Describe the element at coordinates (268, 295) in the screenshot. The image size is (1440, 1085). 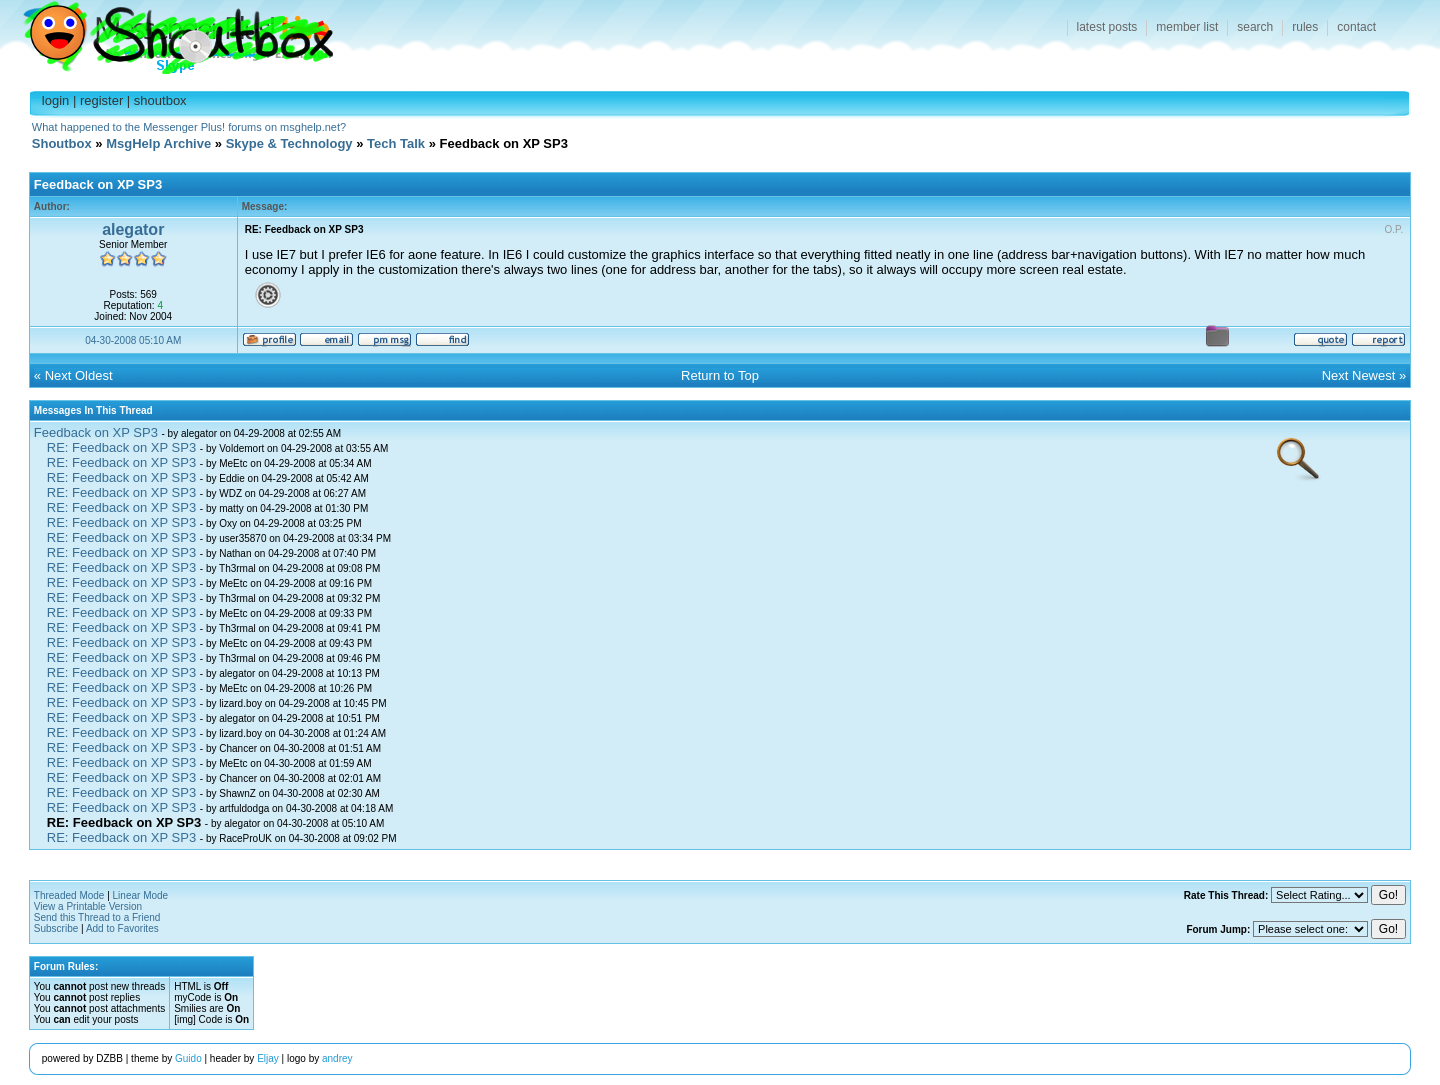
I see `view or edit document properties` at that location.